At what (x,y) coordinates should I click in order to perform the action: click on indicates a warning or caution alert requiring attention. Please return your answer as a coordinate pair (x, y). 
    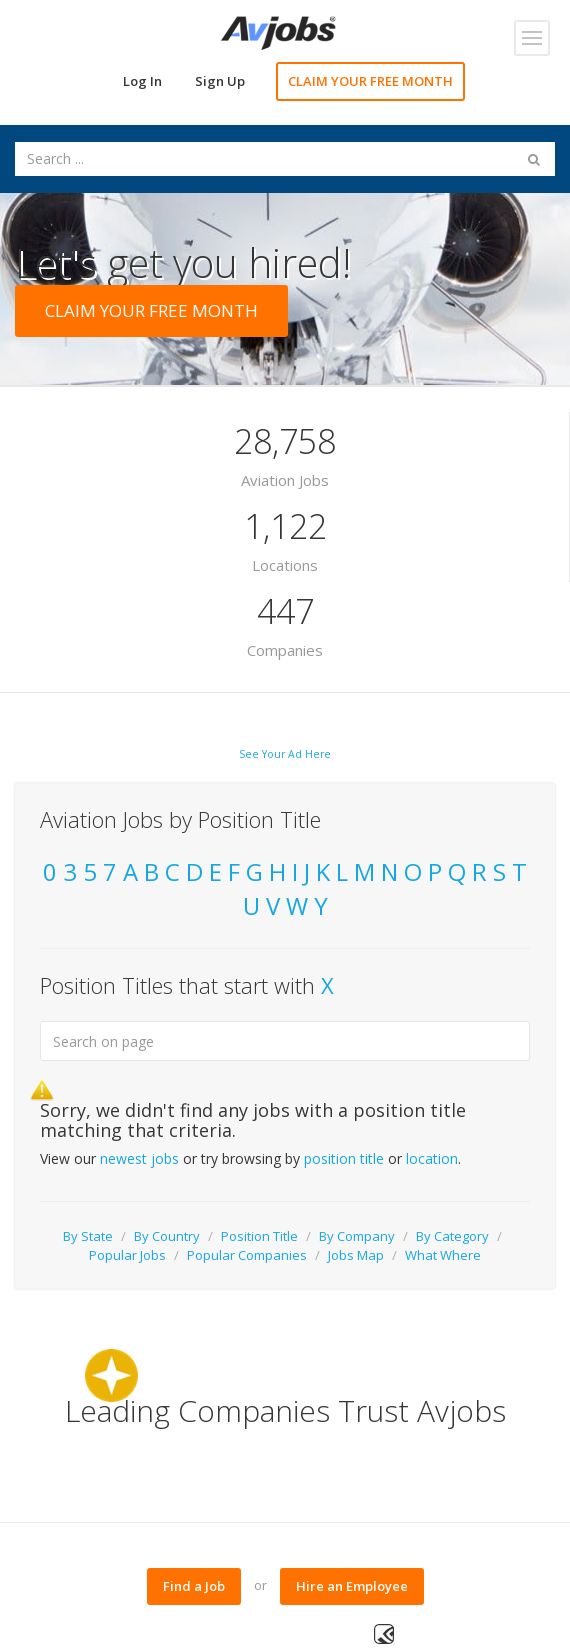
    Looking at the image, I should click on (42, 1090).